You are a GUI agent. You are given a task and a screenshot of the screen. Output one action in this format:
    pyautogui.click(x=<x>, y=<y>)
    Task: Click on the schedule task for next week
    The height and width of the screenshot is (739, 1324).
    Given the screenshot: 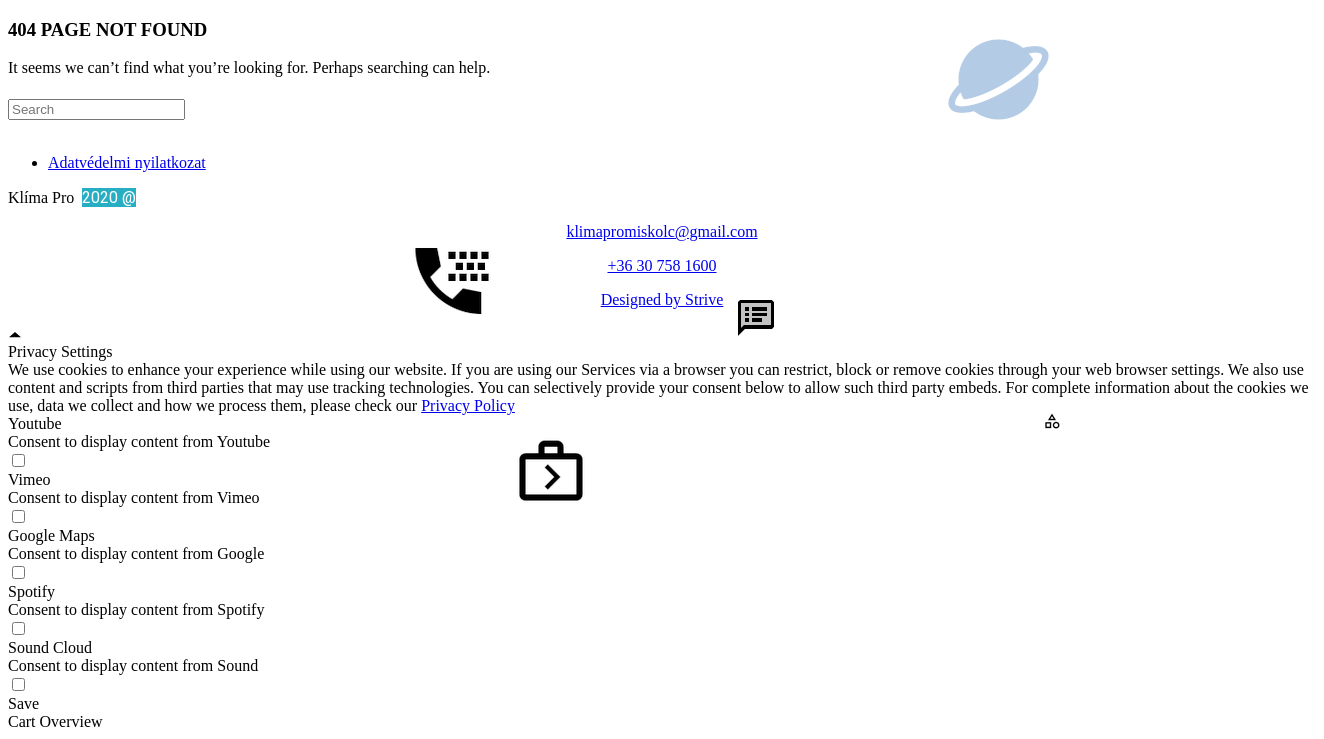 What is the action you would take?
    pyautogui.click(x=551, y=469)
    